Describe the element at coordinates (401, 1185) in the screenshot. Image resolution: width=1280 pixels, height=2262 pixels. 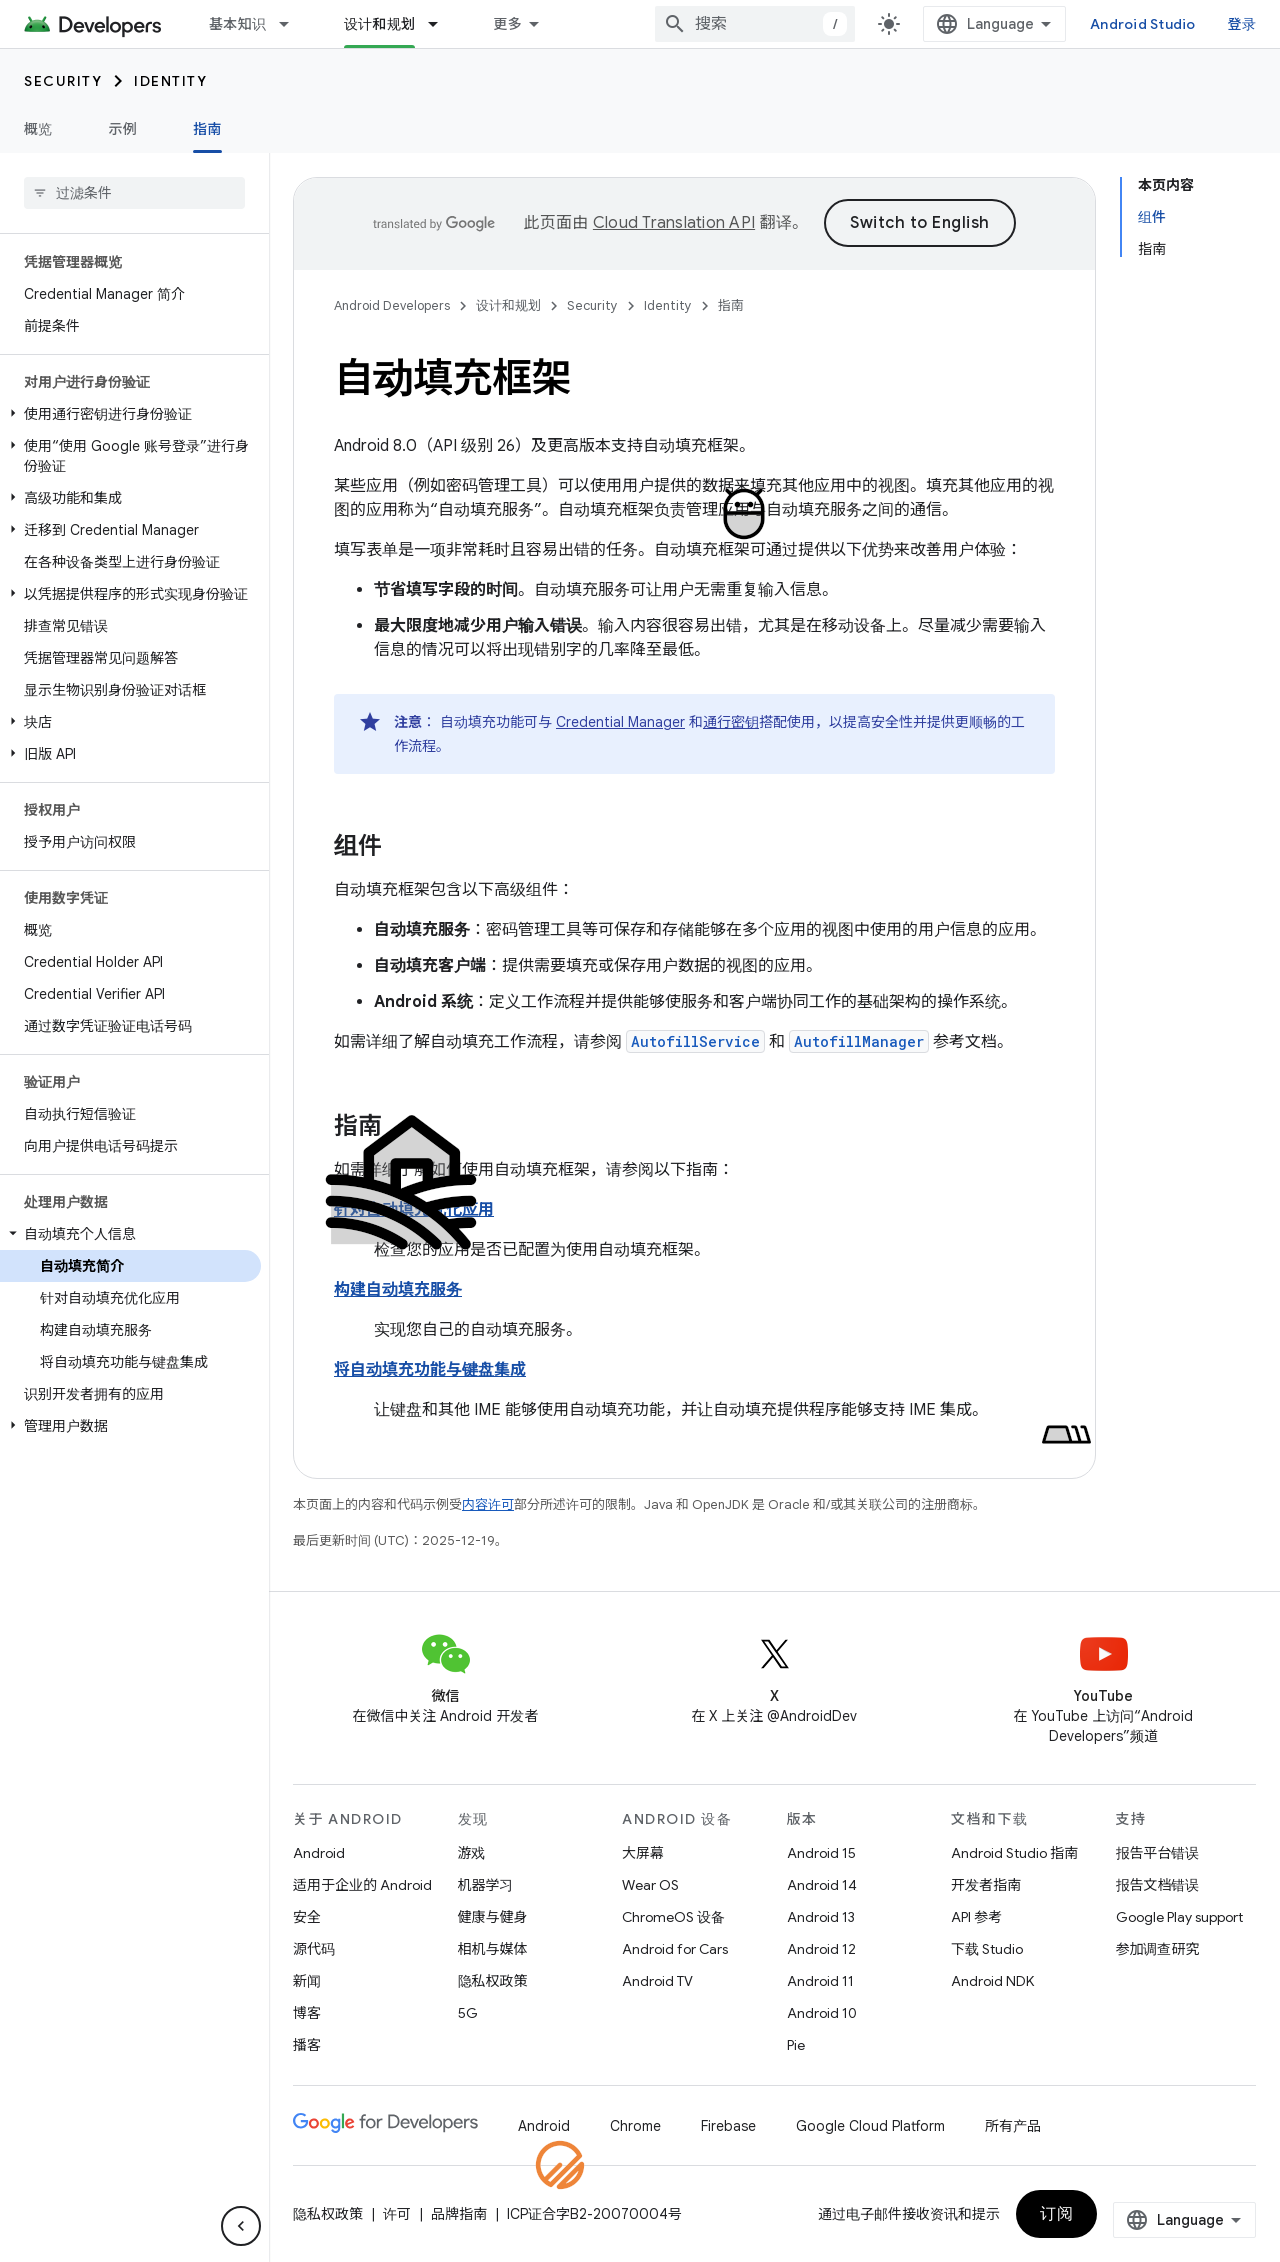
I see `access farm or agricultural settings` at that location.